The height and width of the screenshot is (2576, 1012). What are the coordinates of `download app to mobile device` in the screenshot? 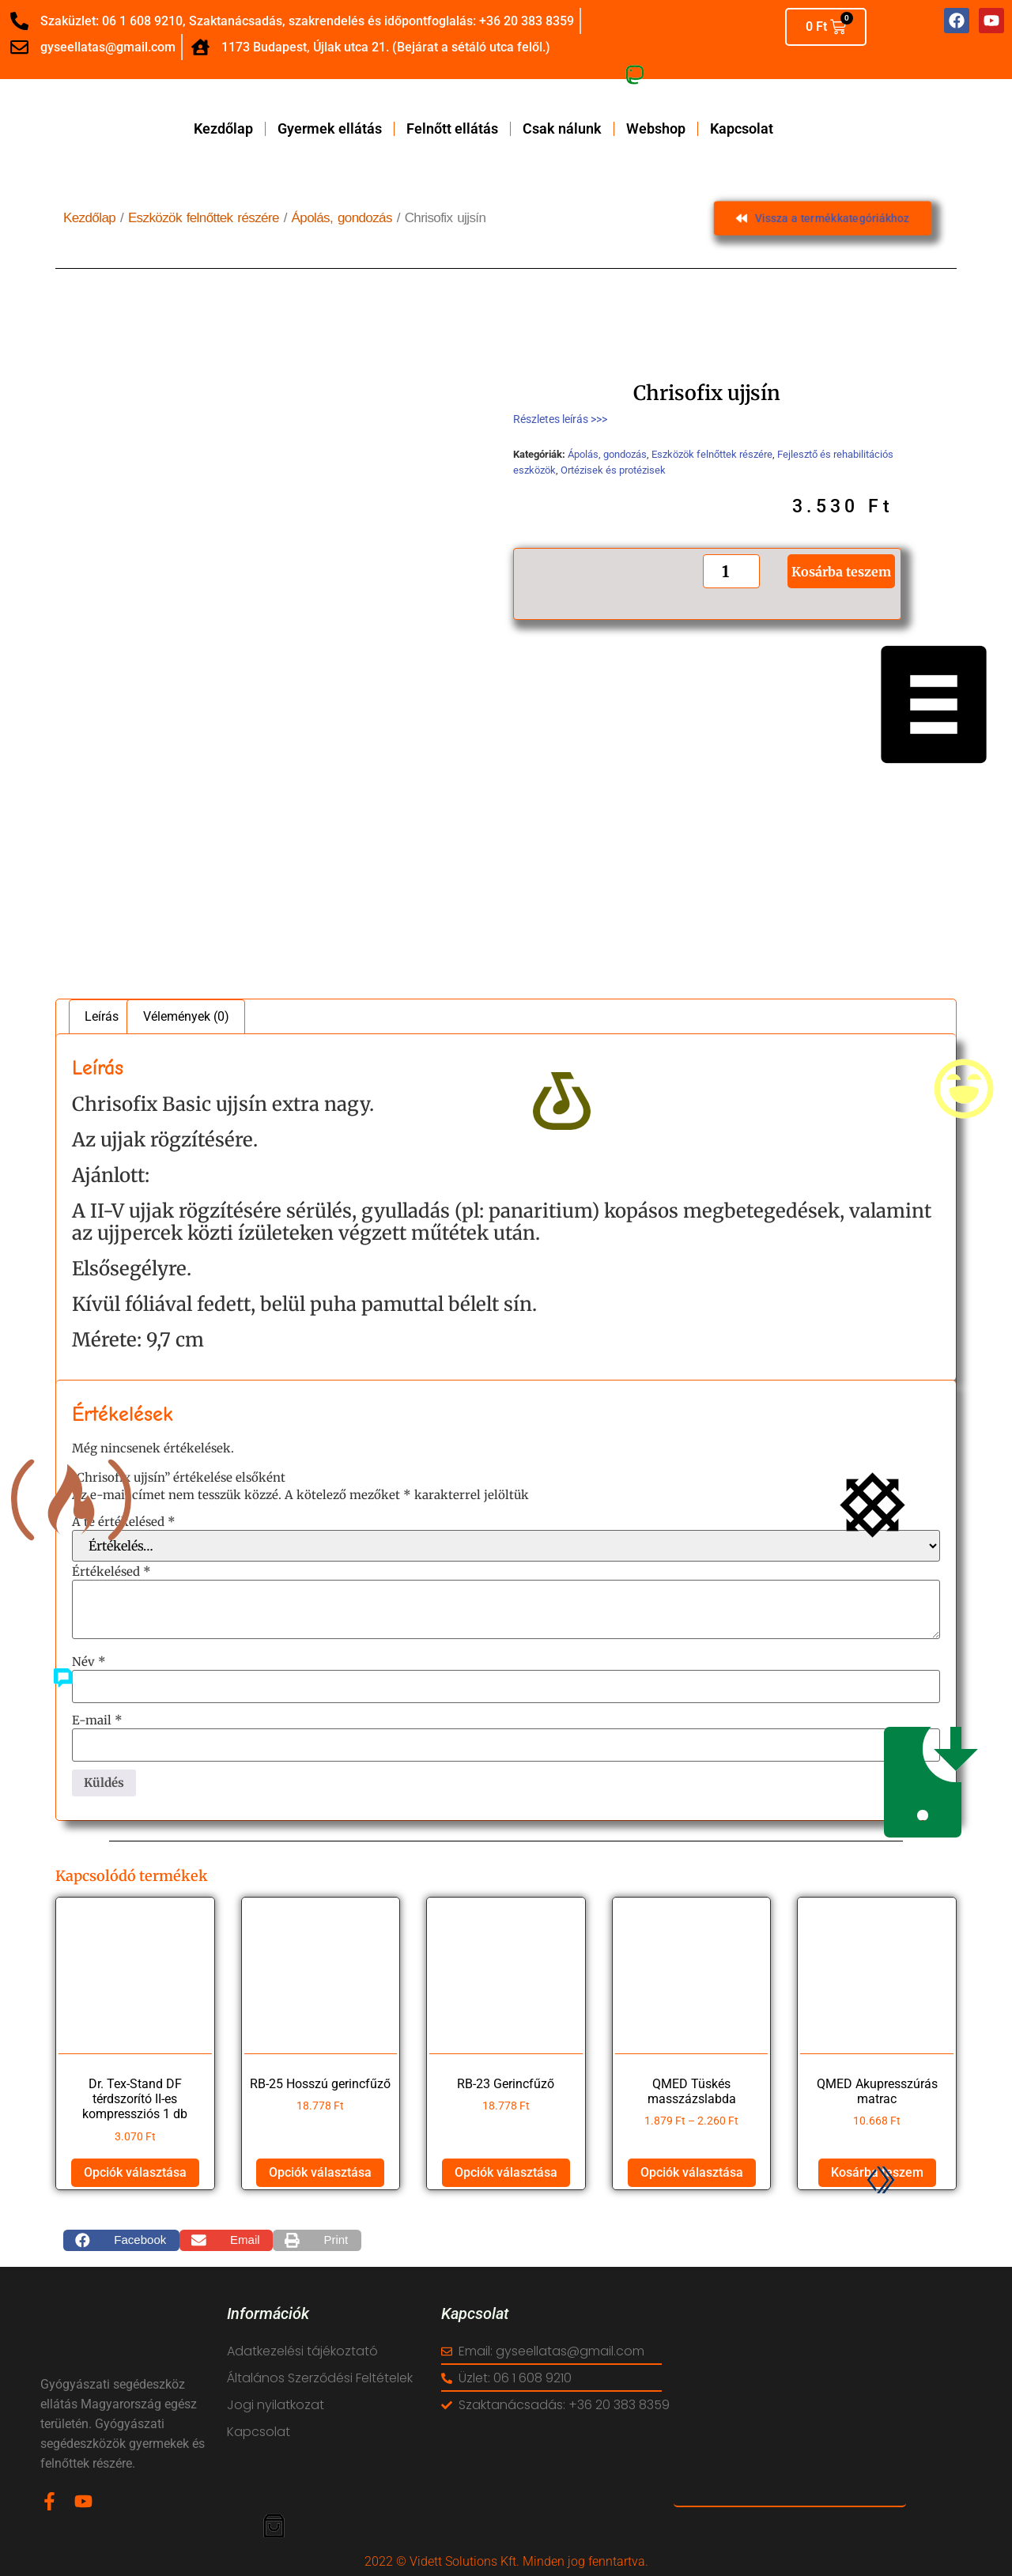 It's located at (923, 1782).